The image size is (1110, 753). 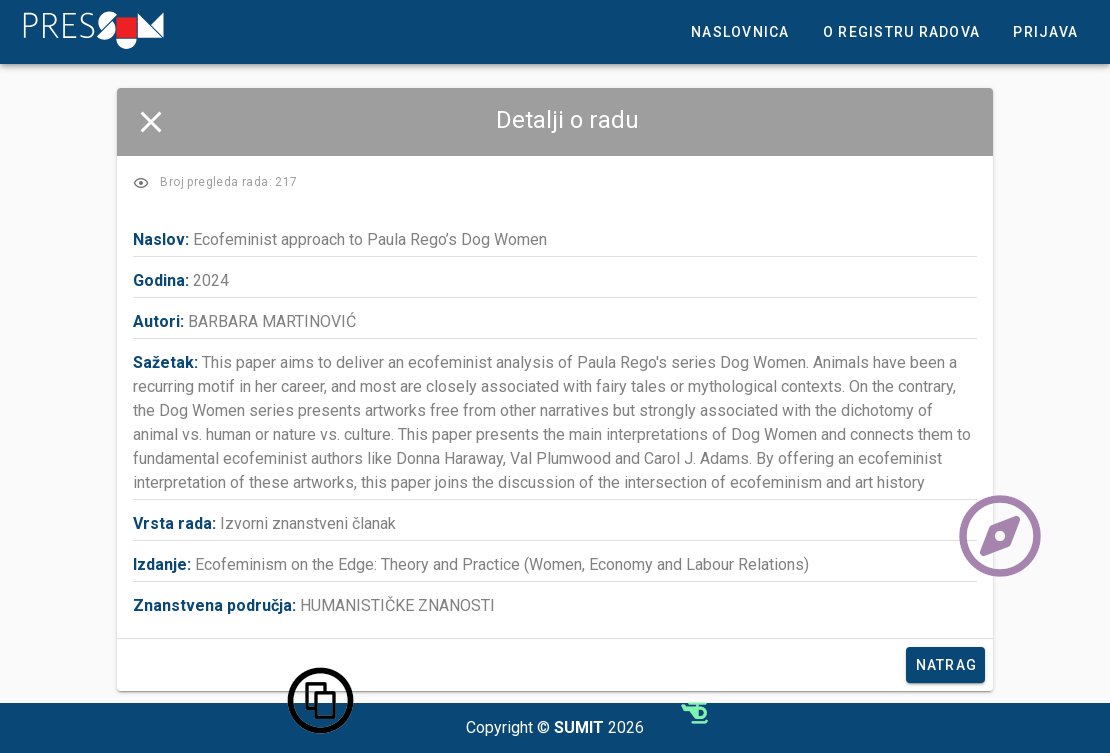 What do you see at coordinates (320, 700) in the screenshot?
I see `indicates content is licensed for sharing under creative commons` at bounding box center [320, 700].